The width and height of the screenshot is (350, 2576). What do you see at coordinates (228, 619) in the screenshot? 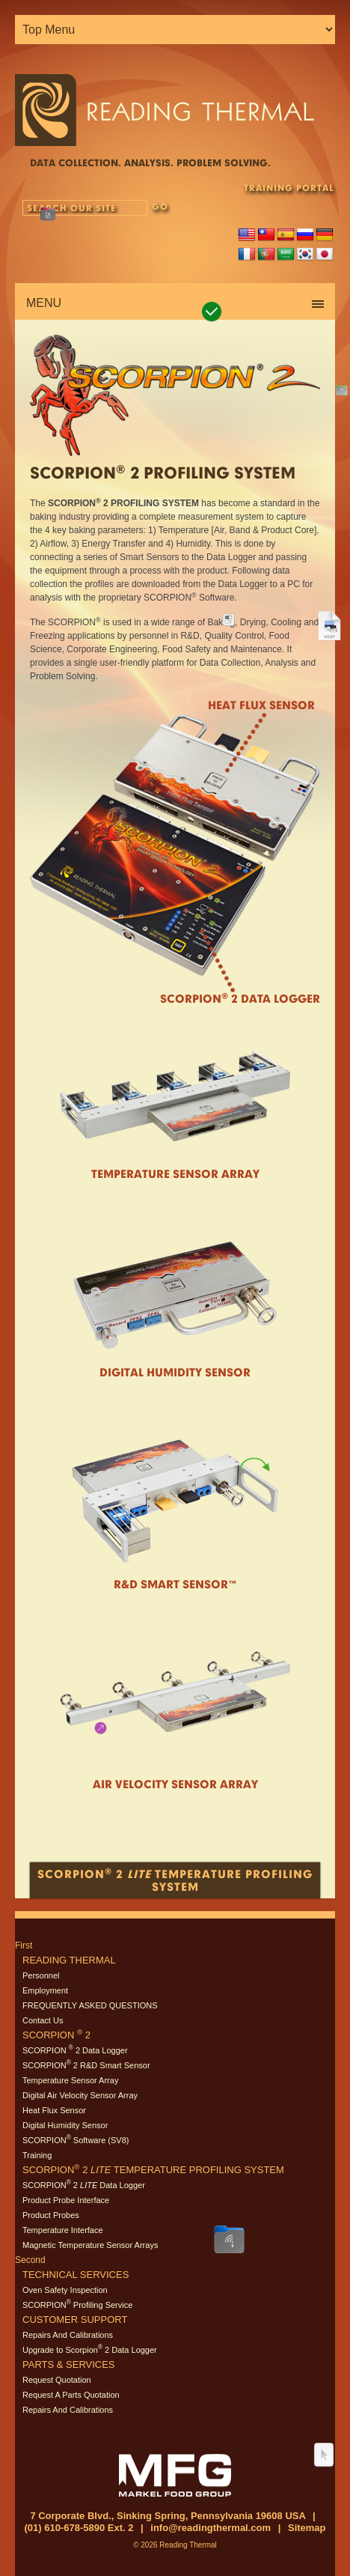
I see `open gnome tweaks settings` at bounding box center [228, 619].